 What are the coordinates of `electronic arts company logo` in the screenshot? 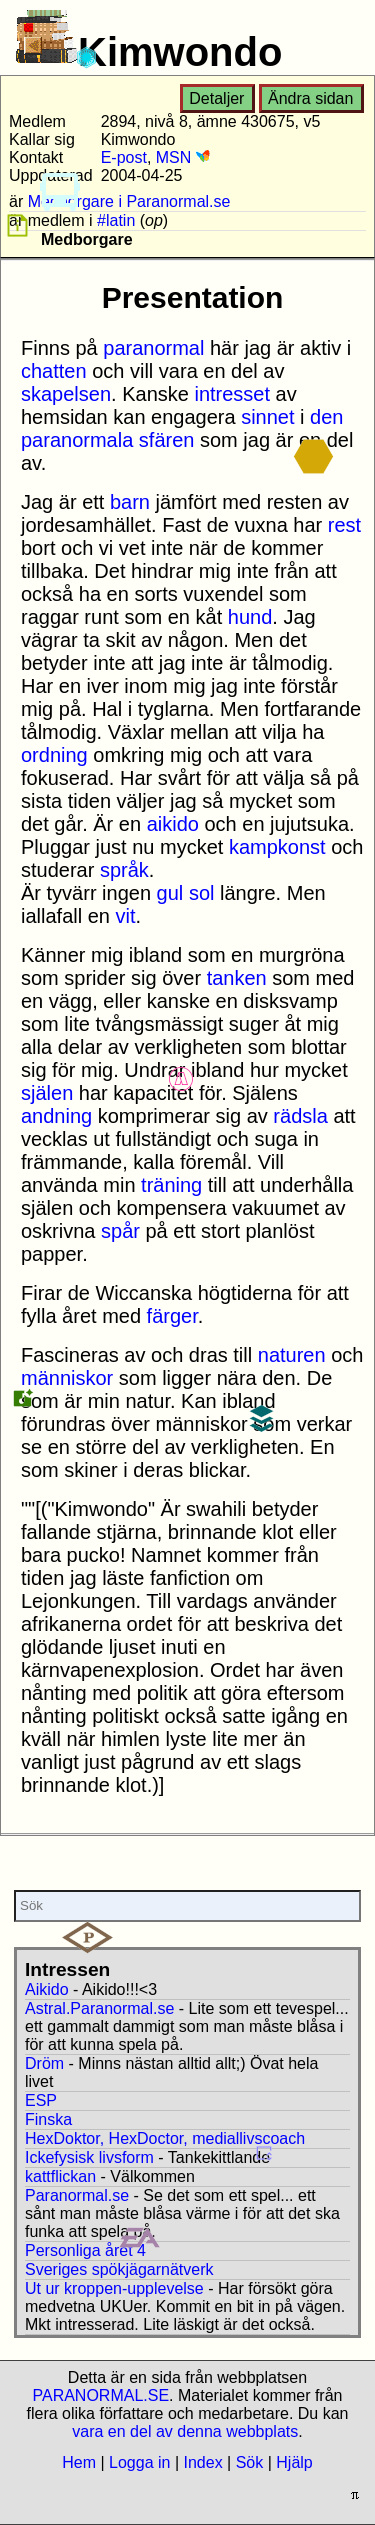 It's located at (139, 2237).